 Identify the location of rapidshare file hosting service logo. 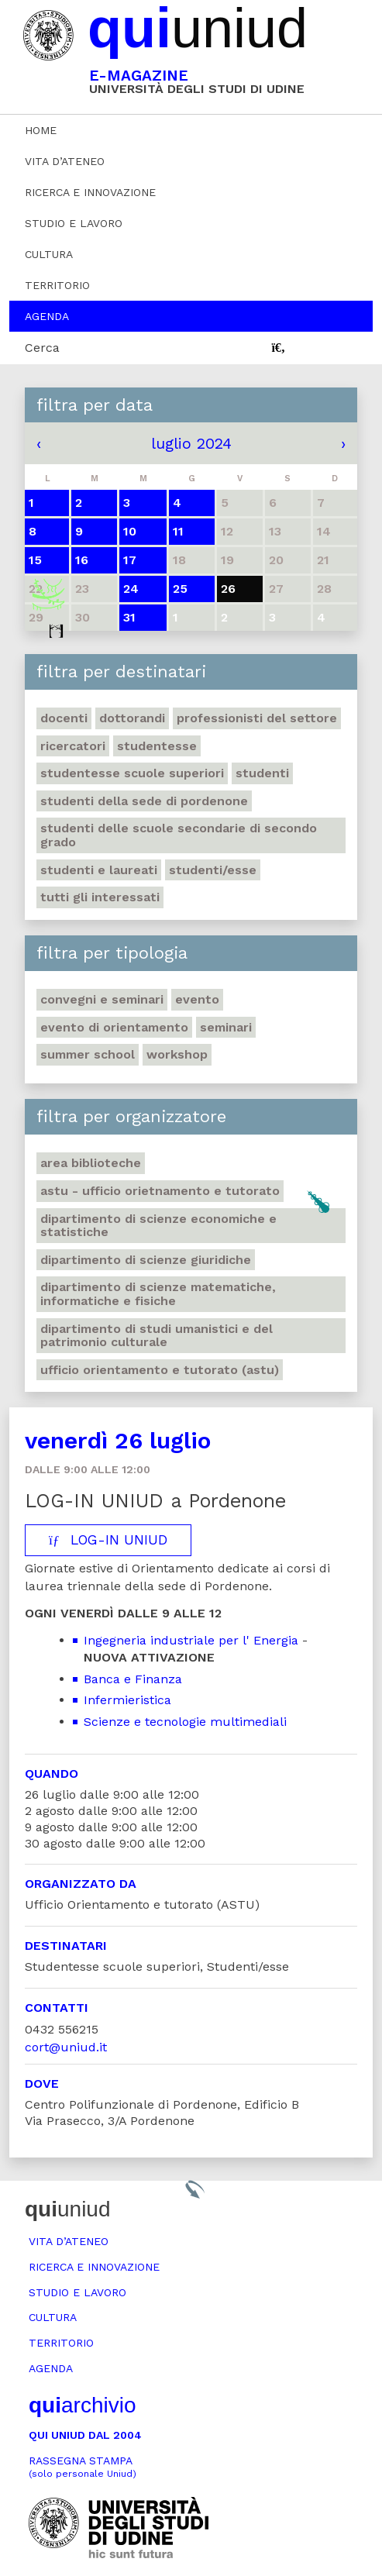
(194, 2189).